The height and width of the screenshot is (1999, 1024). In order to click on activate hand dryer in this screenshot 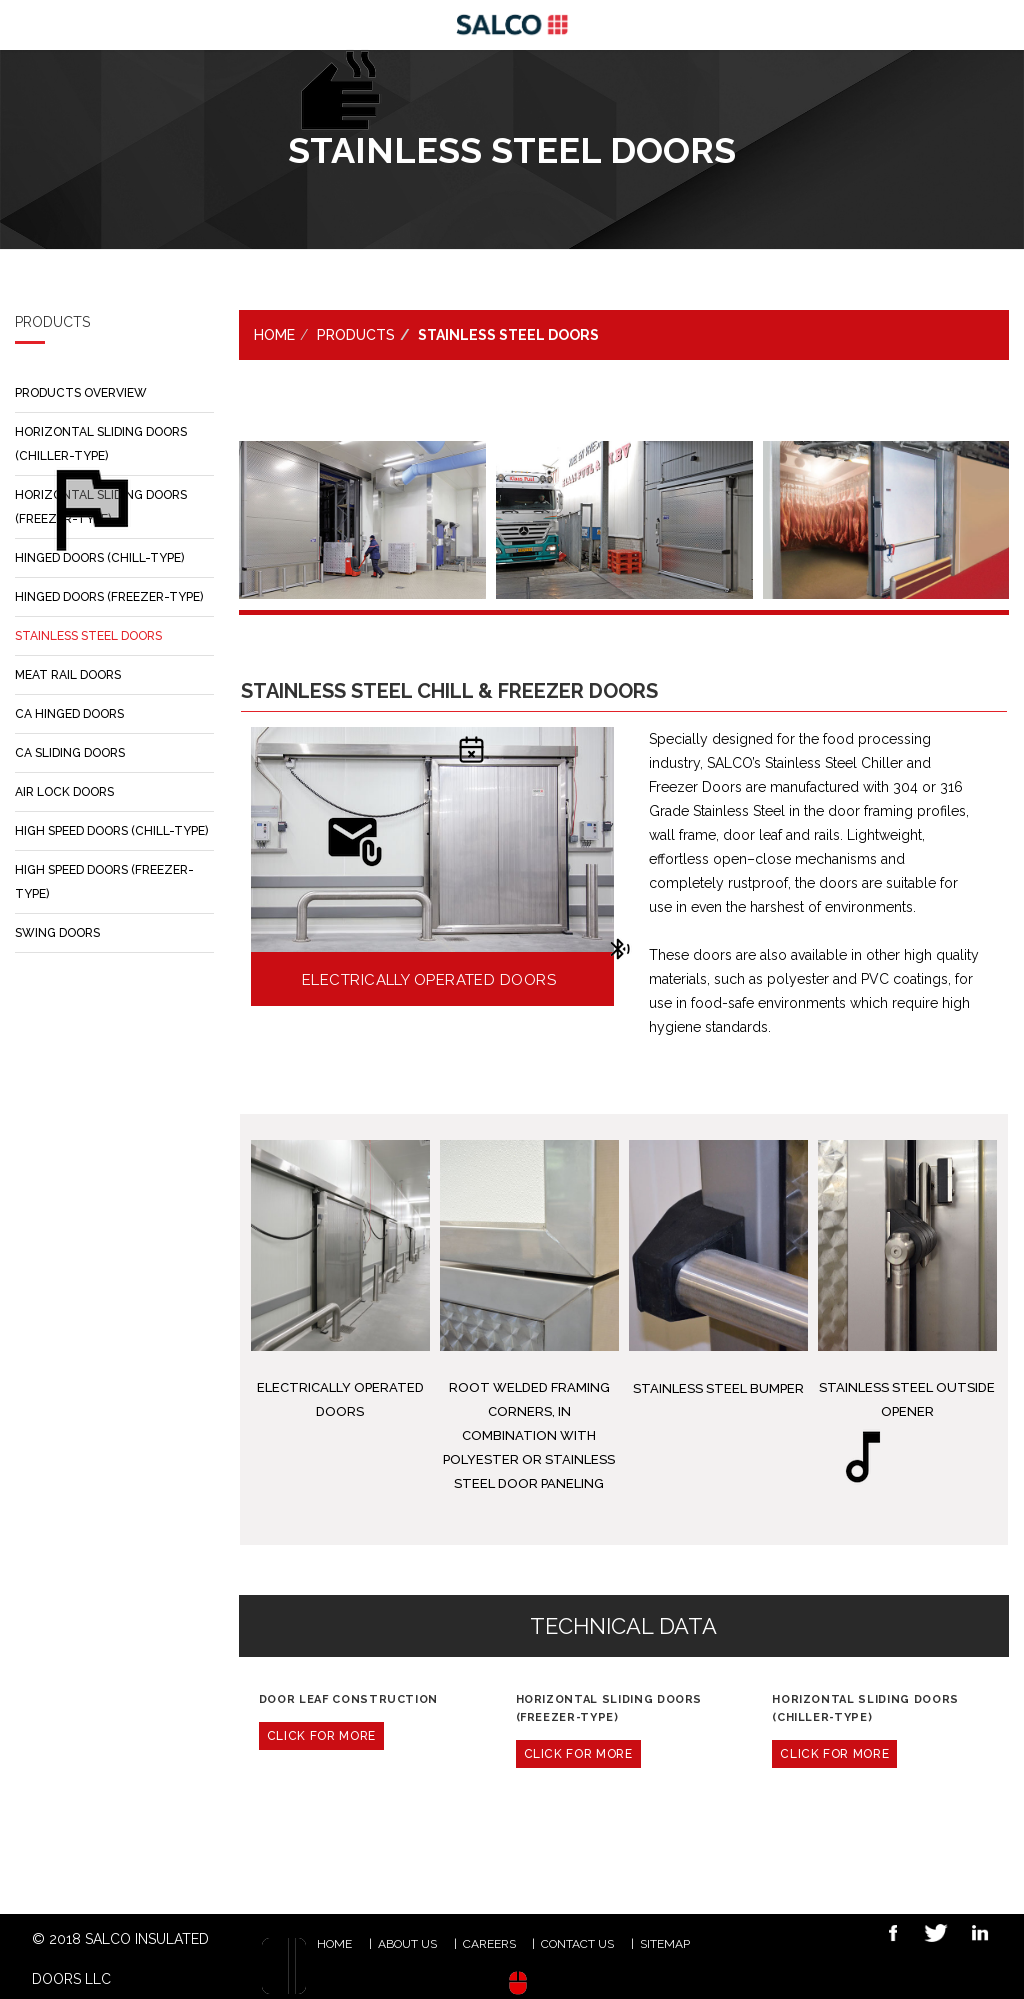, I will do `click(342, 88)`.